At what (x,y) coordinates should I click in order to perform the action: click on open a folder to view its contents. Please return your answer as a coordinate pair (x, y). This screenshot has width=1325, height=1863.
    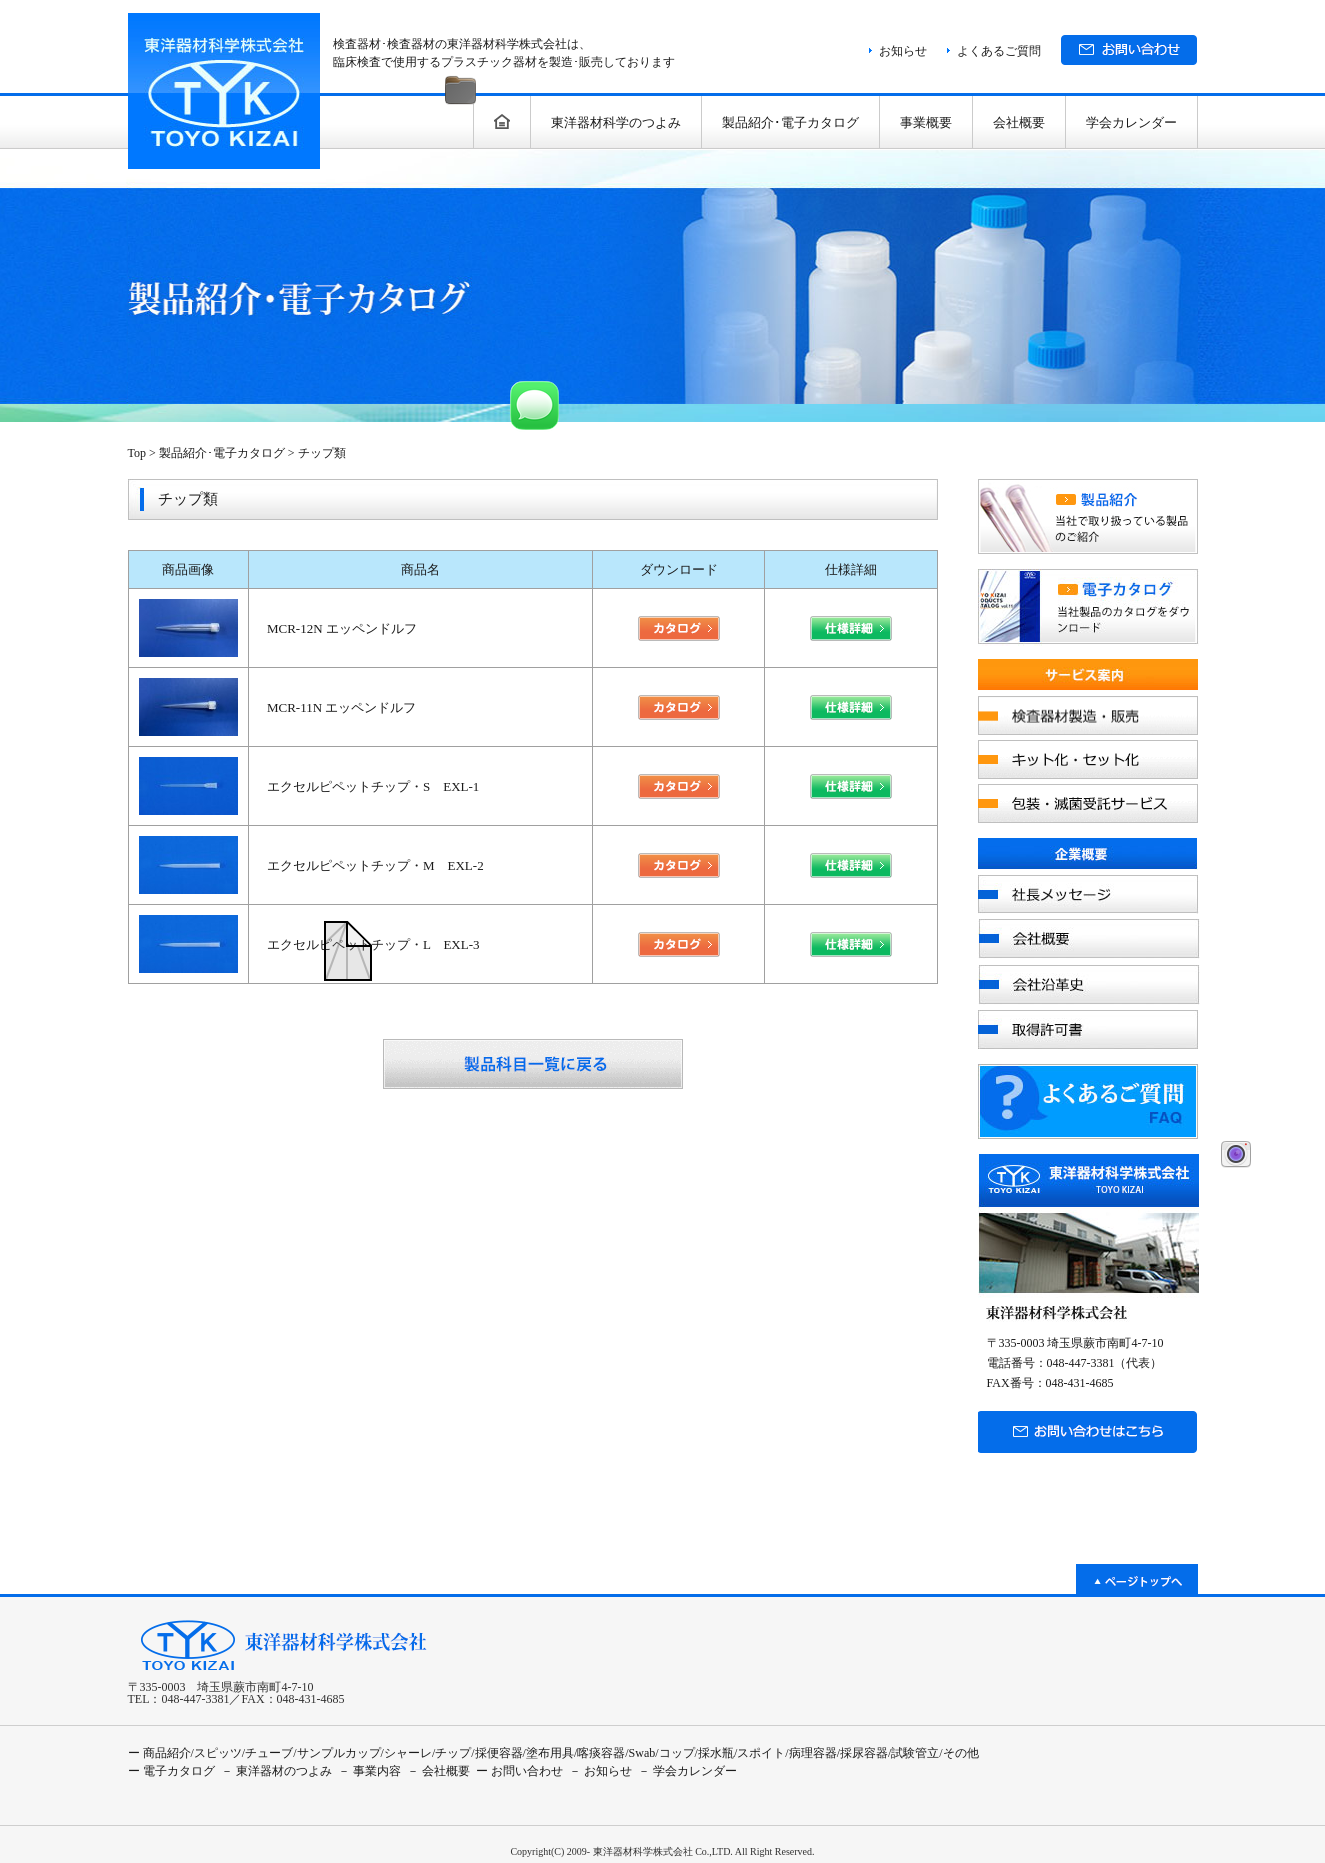
    Looking at the image, I should click on (460, 89).